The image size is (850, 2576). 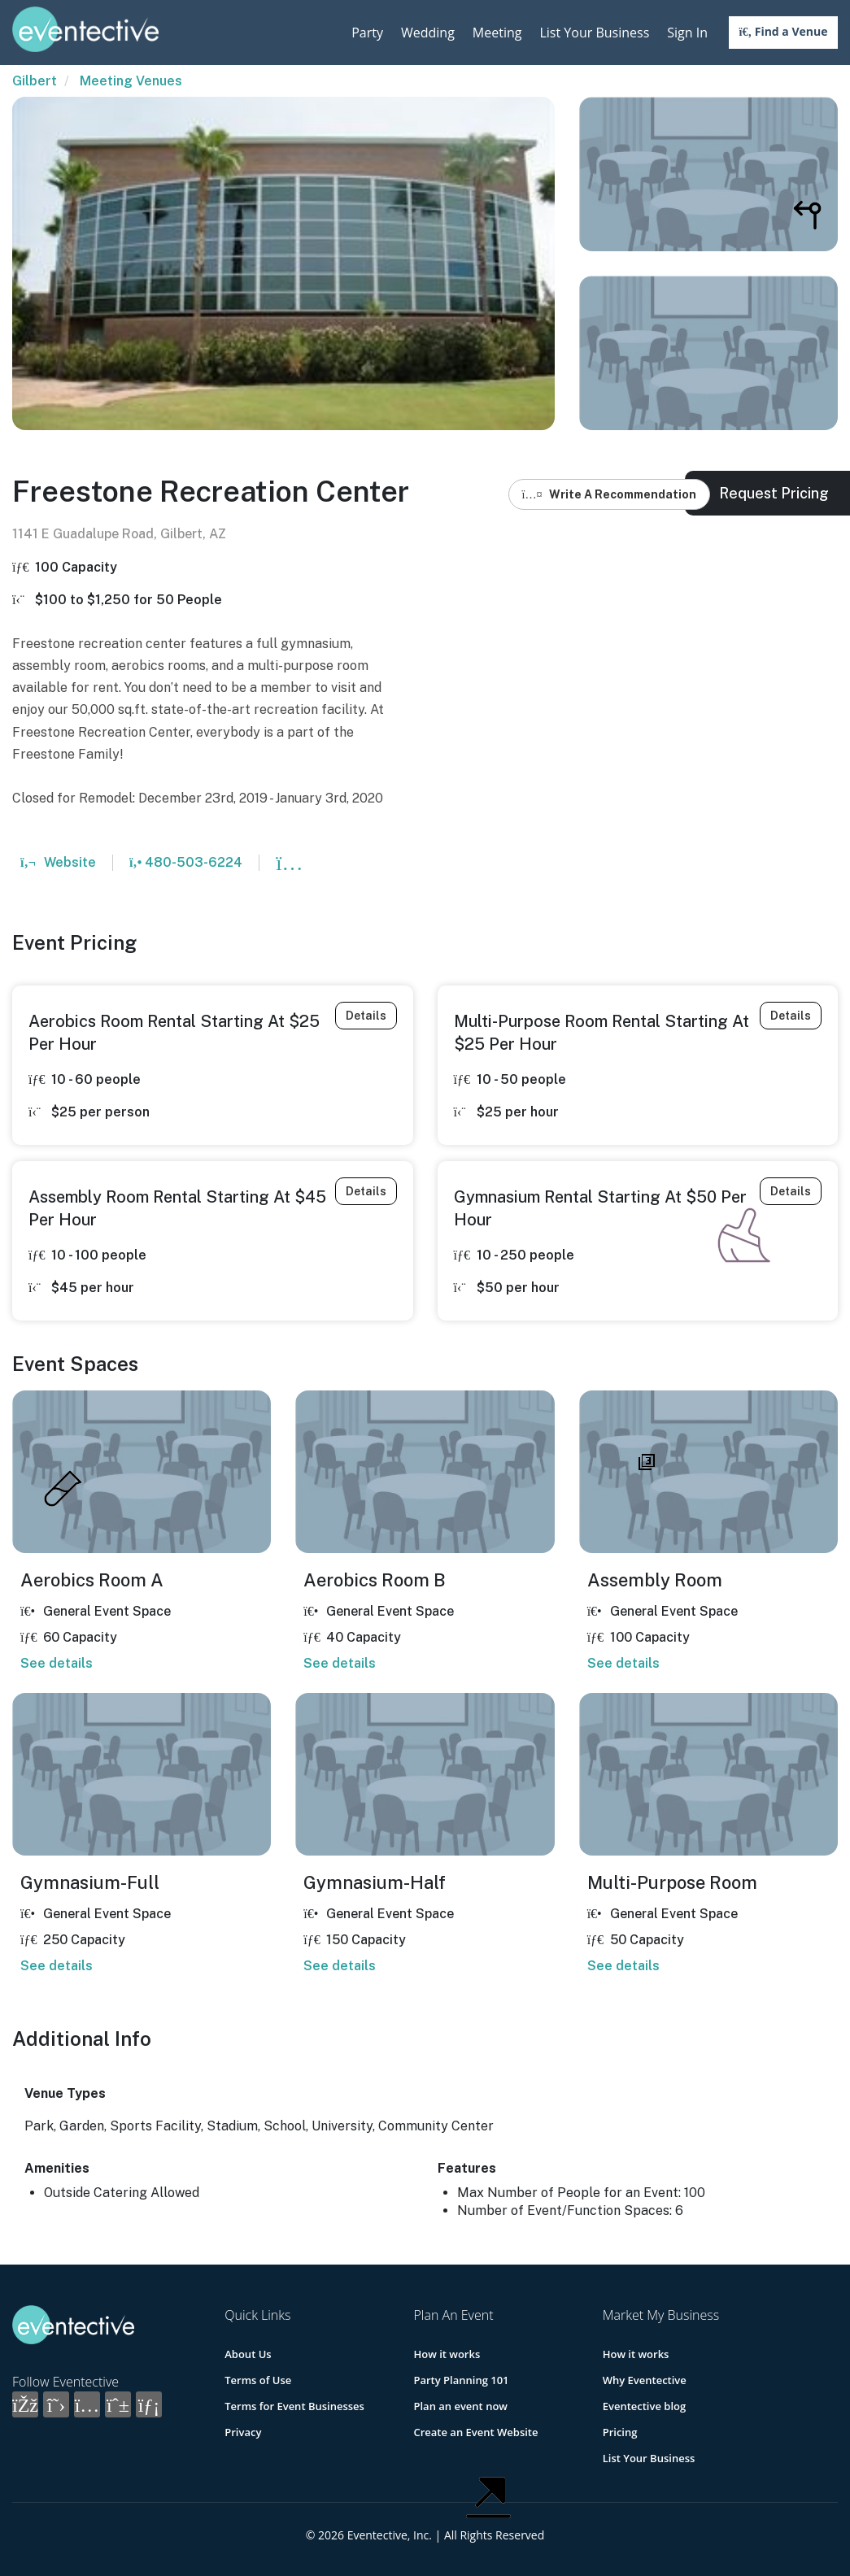 What do you see at coordinates (809, 215) in the screenshot?
I see `take the left exit at the roundabout` at bounding box center [809, 215].